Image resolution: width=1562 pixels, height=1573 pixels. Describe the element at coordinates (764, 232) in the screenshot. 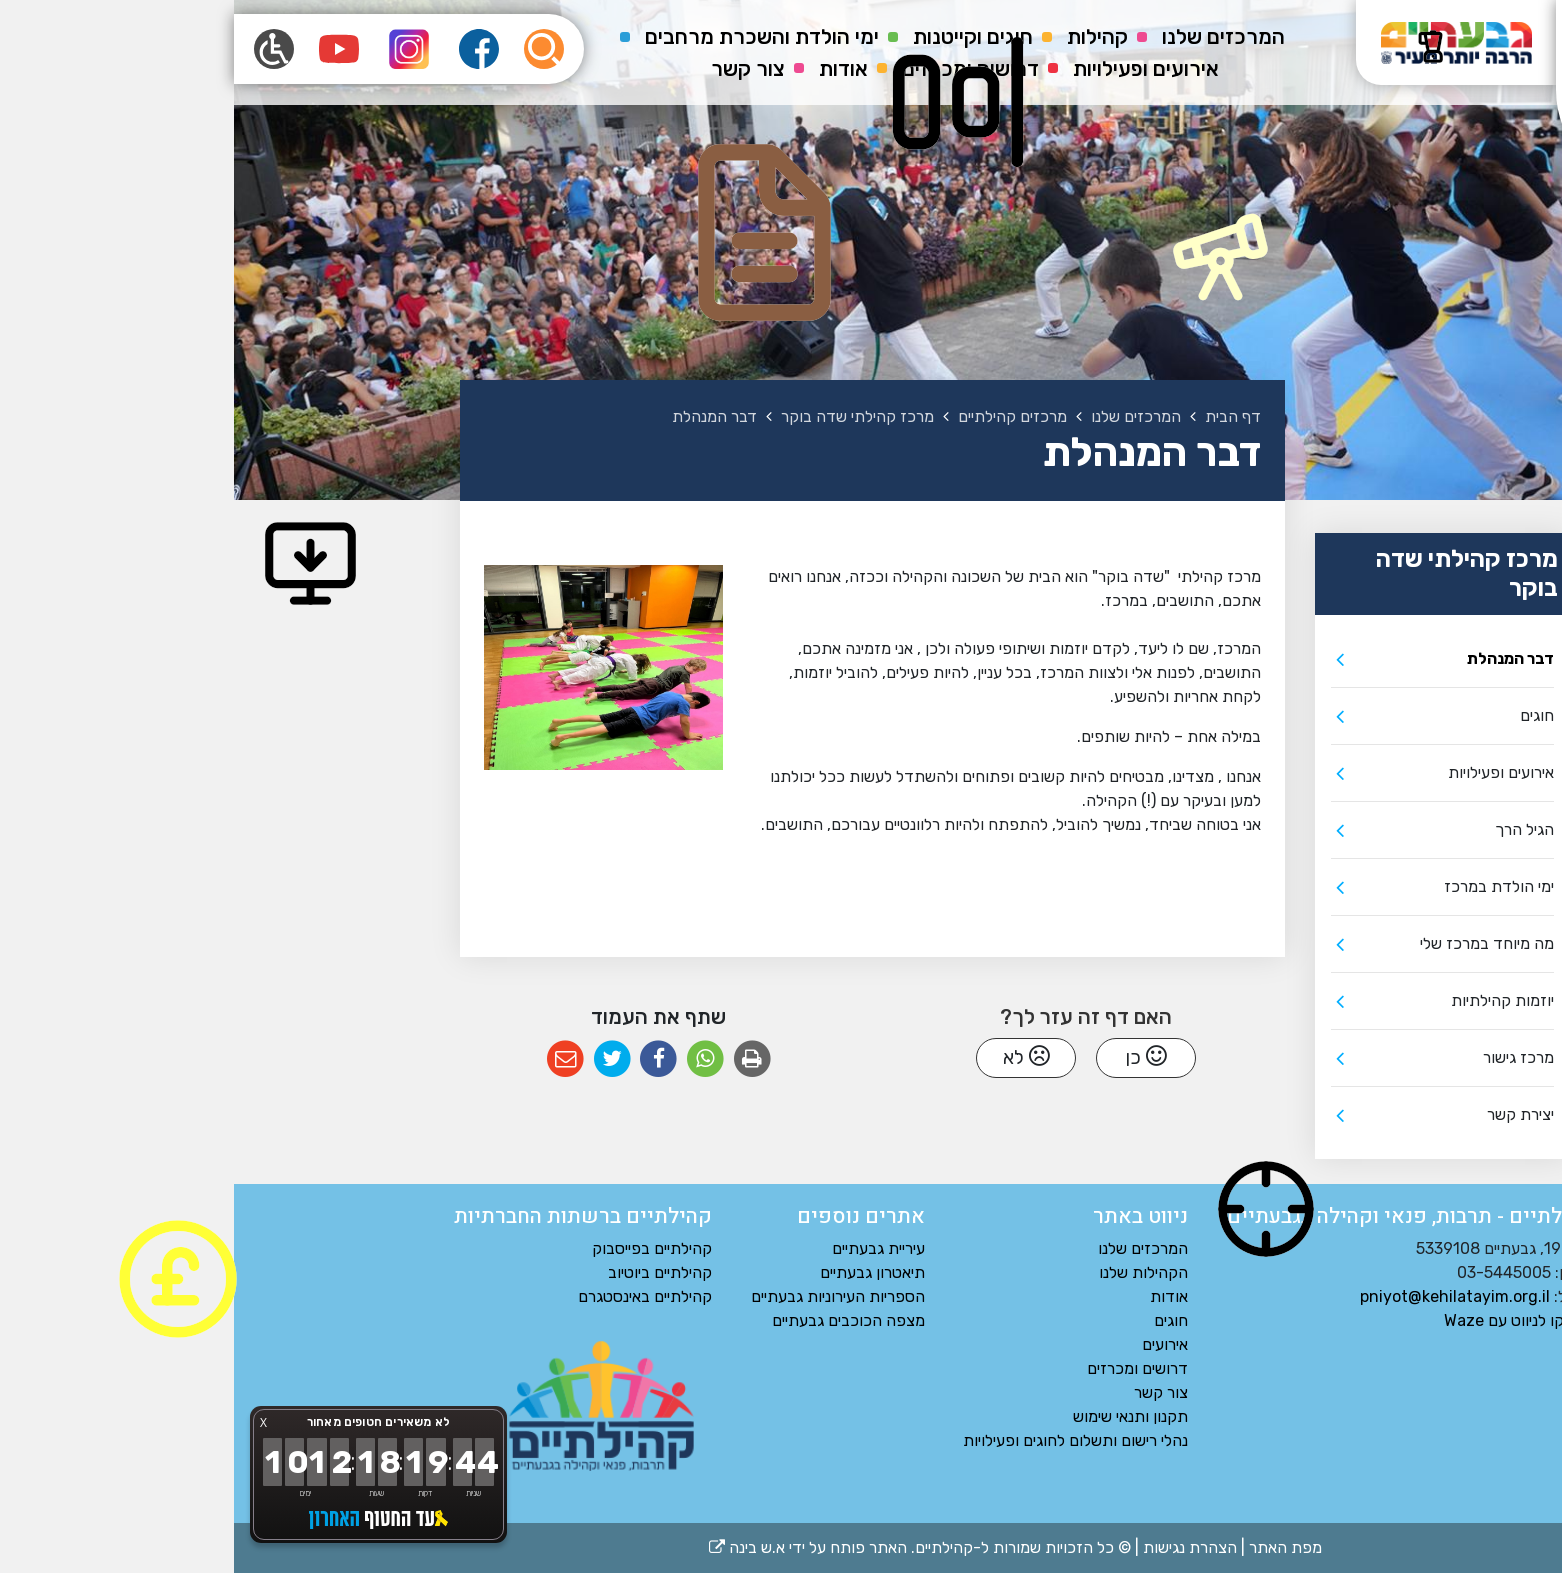

I see `view document or text file` at that location.